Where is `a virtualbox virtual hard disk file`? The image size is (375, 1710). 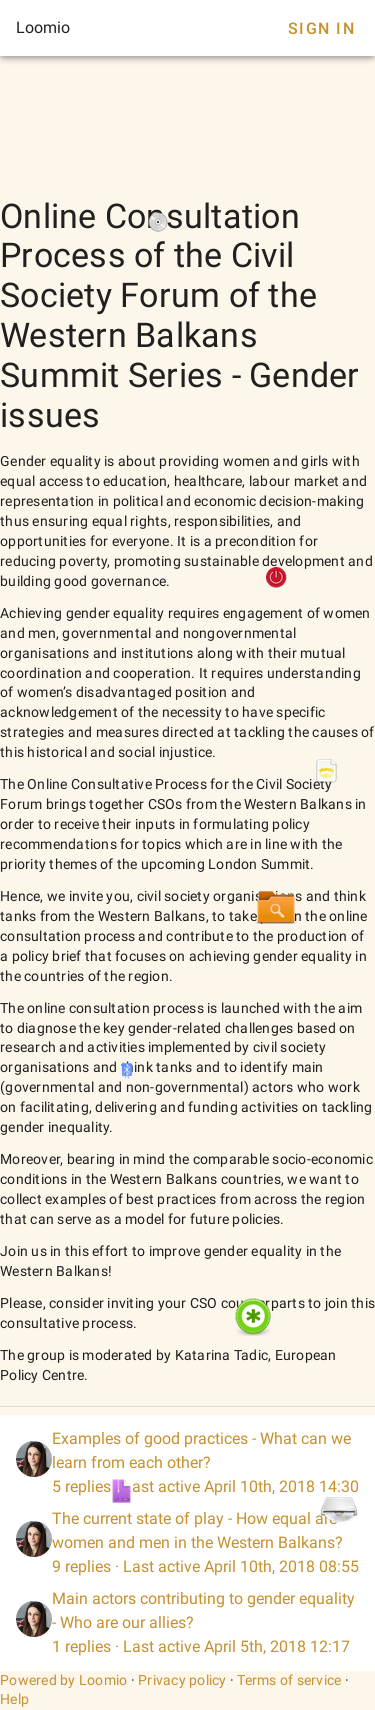 a virtualbox virtual hard disk file is located at coordinates (121, 1491).